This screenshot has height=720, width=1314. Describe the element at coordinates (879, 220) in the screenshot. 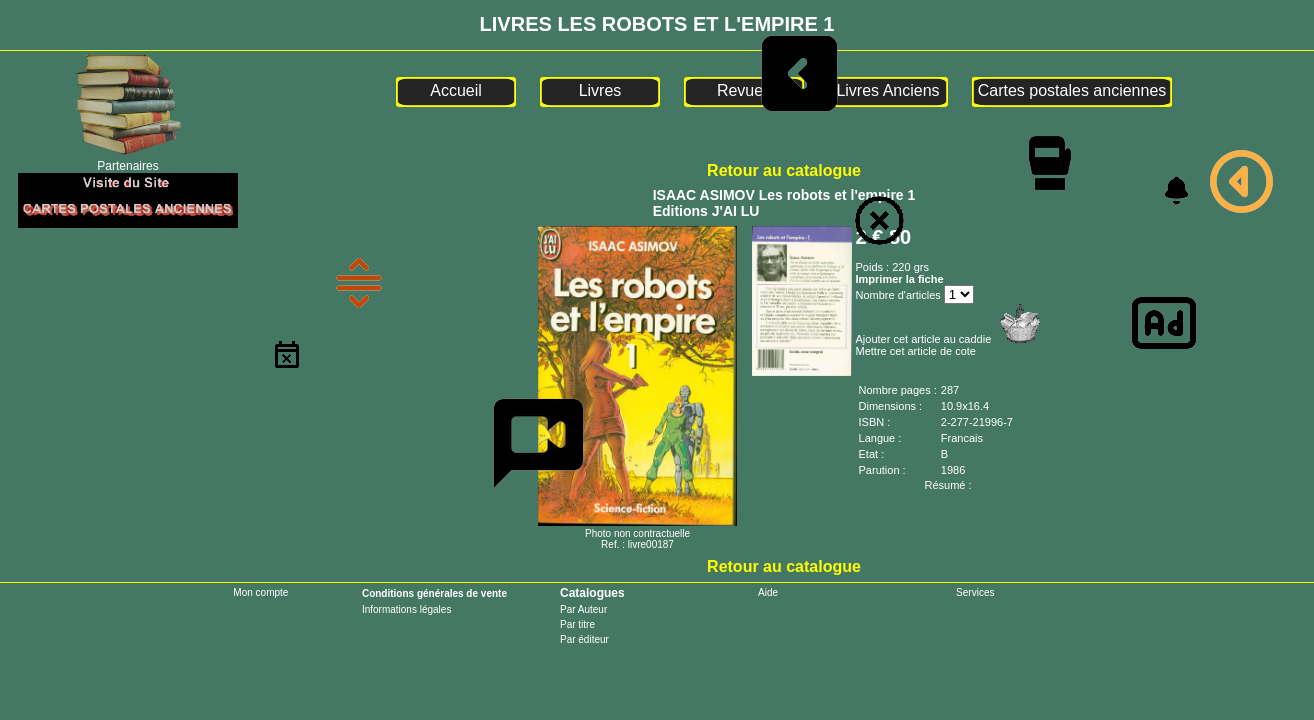

I see `close or dismiss a dialog` at that location.